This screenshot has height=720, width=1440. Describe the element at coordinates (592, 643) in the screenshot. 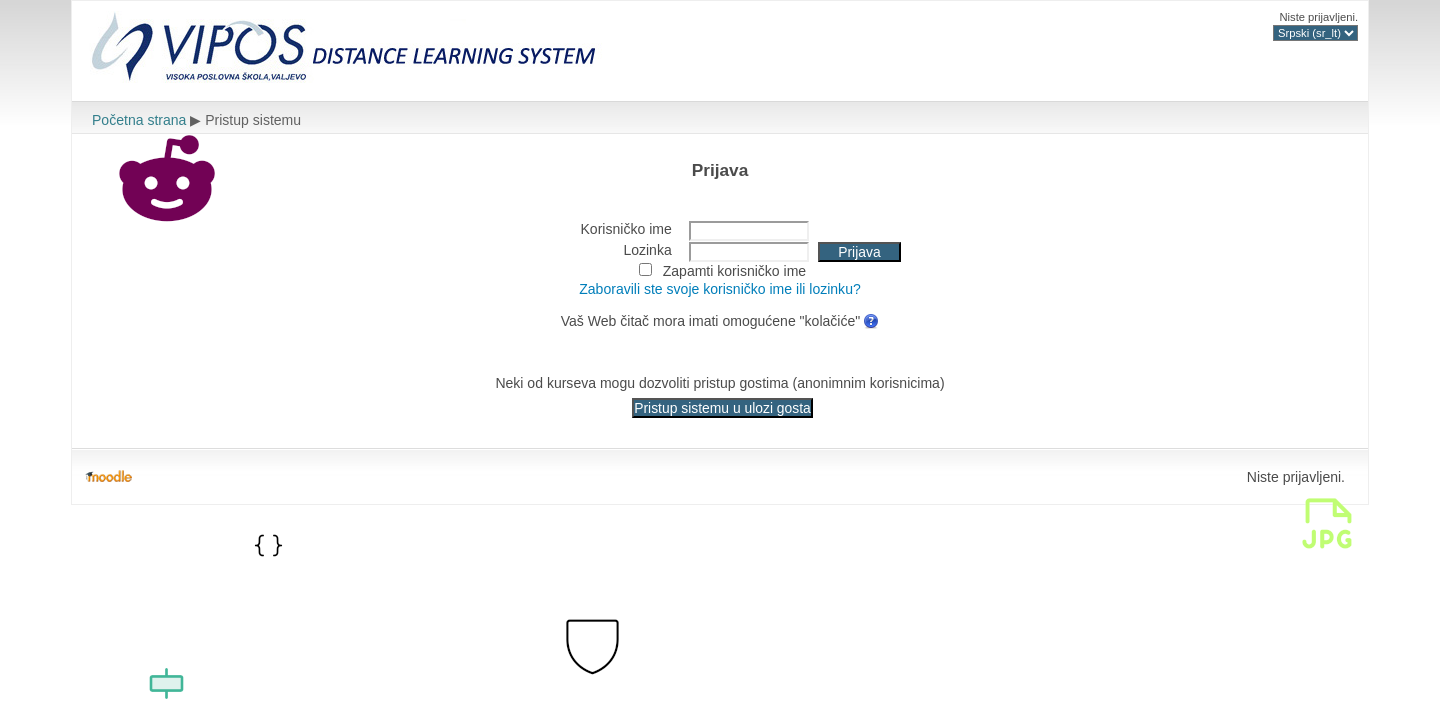

I see `access security or privacy settings` at that location.